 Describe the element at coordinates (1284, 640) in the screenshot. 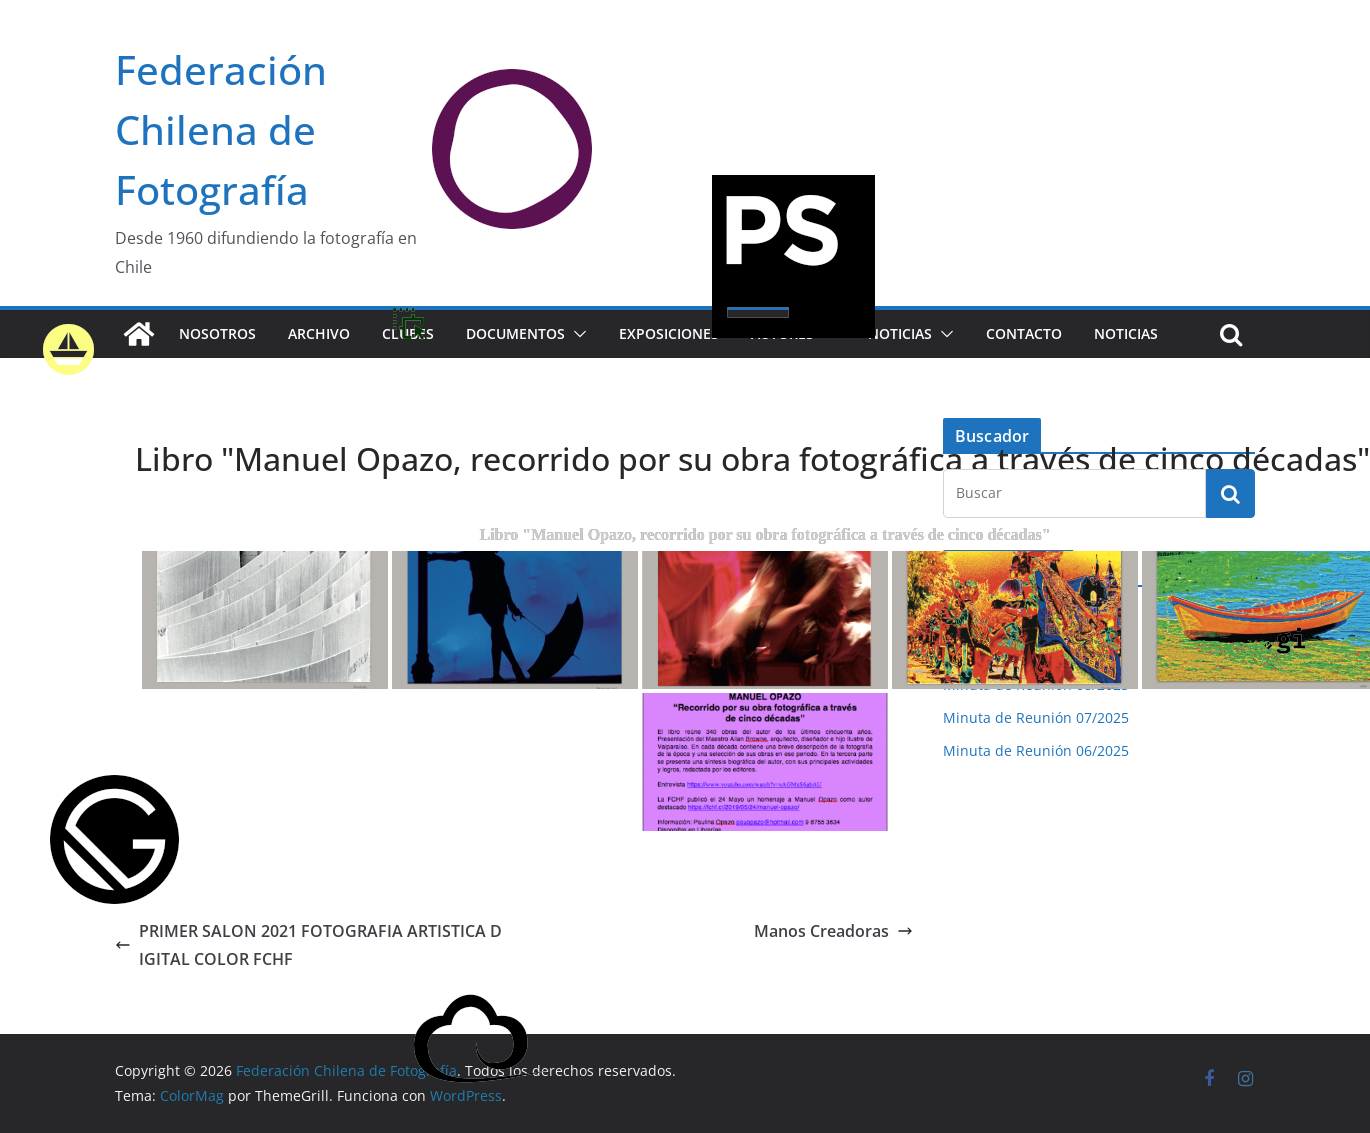

I see `visit gitignore.io website` at that location.